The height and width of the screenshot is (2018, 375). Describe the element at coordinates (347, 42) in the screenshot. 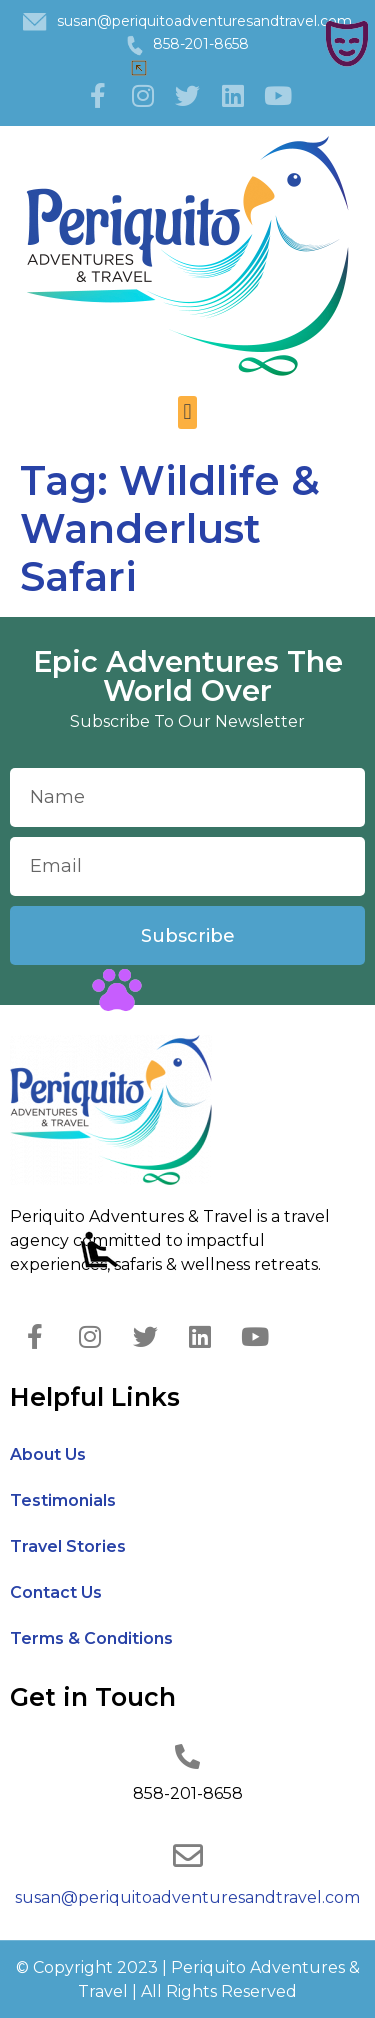

I see `access theater or entertainment content` at that location.